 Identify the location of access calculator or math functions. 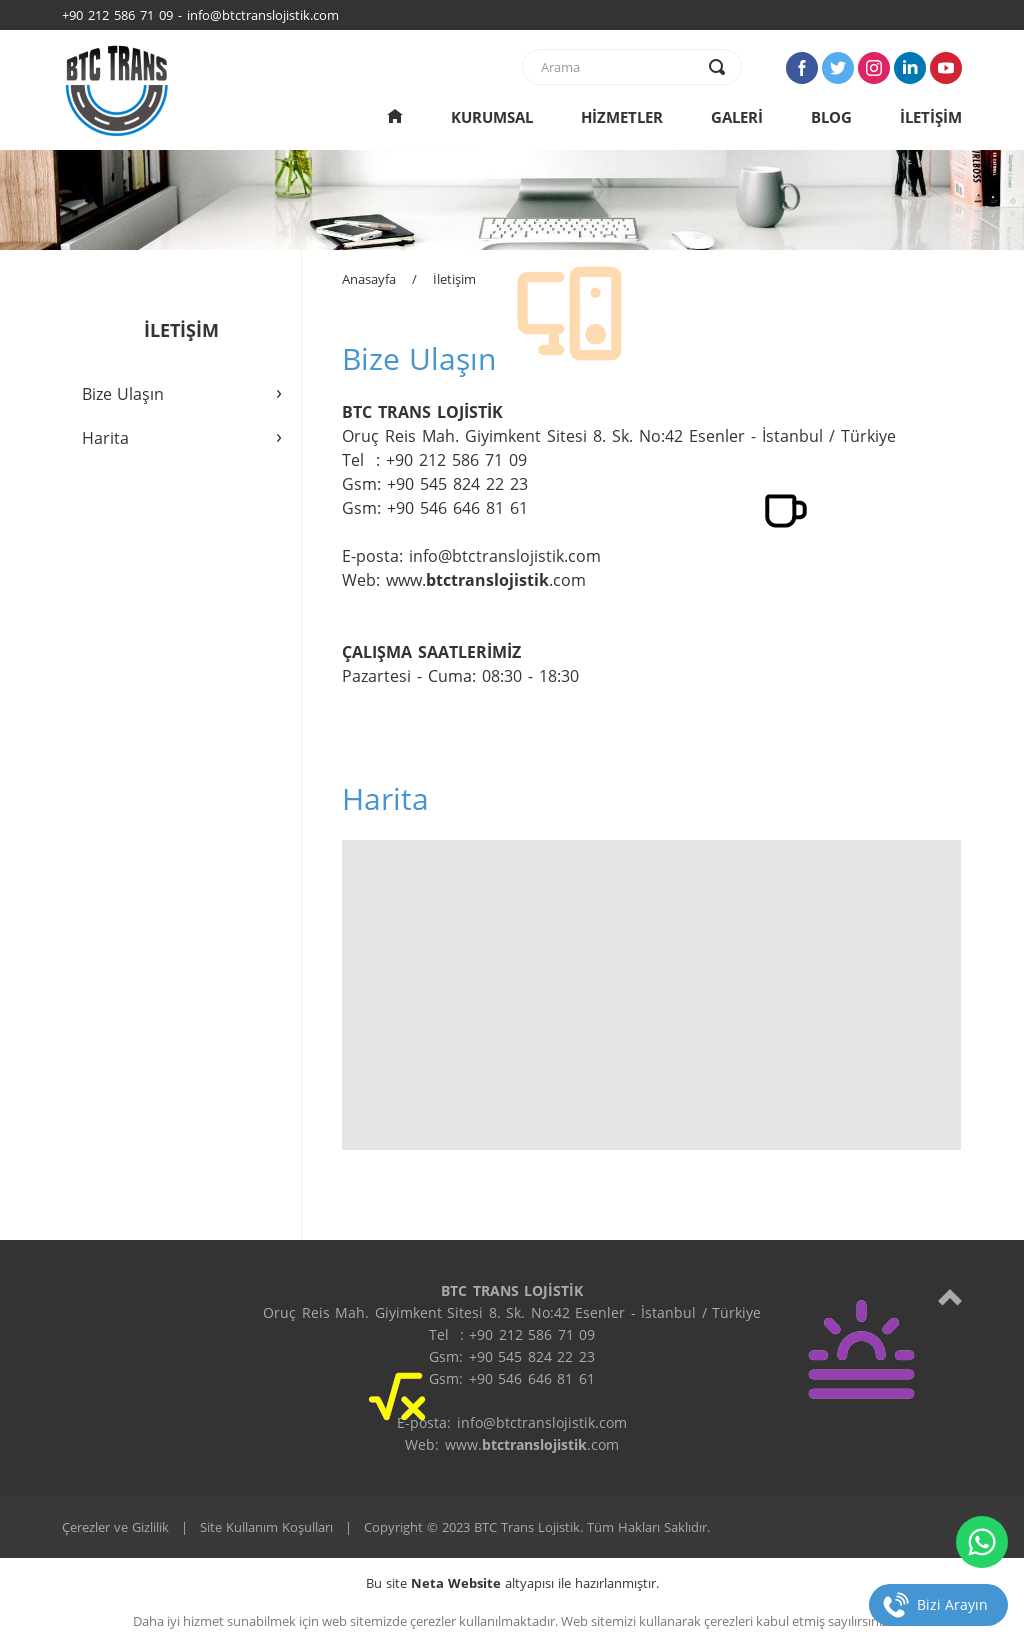
(398, 1396).